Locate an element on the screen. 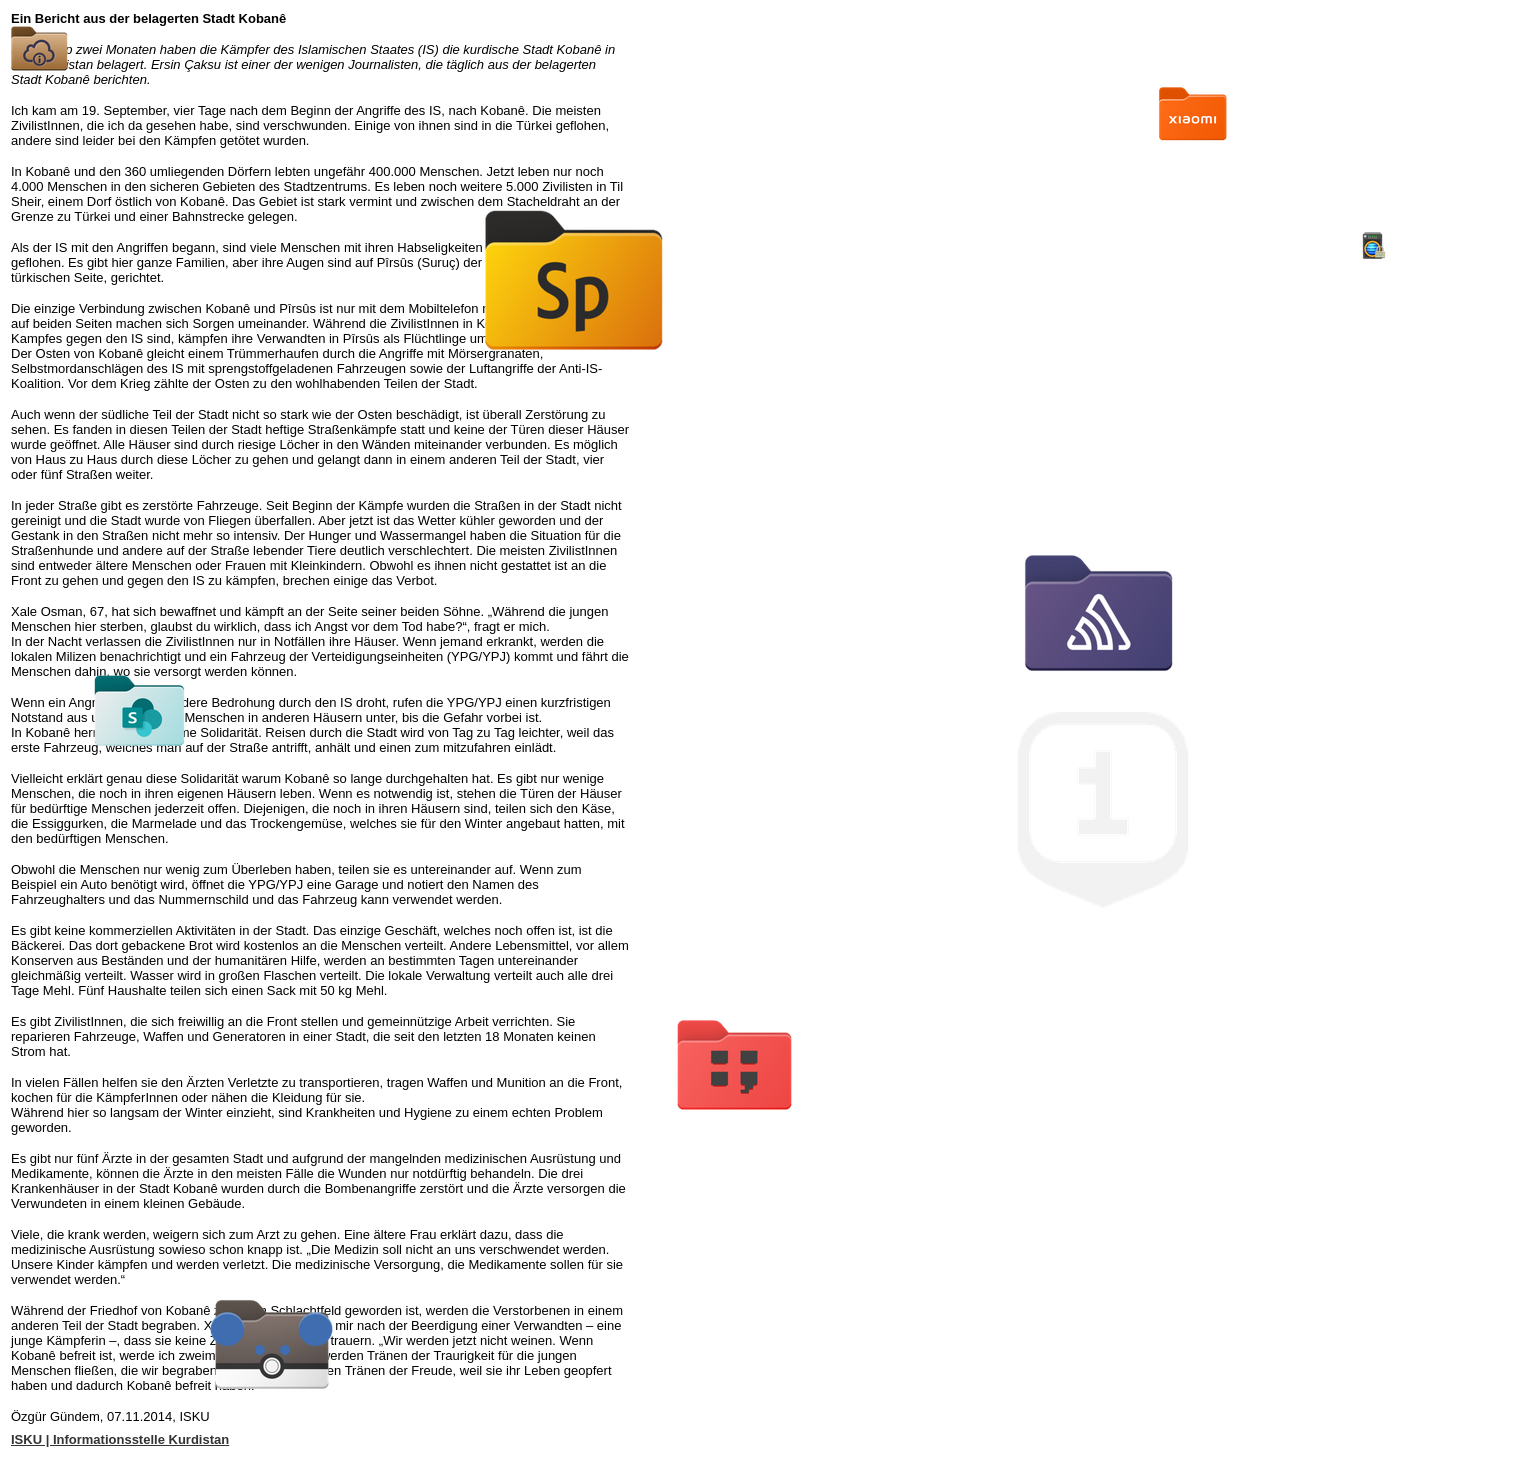 Image resolution: width=1532 pixels, height=1459 pixels. folder containing pokémon heavy ball assets is located at coordinates (271, 1347).